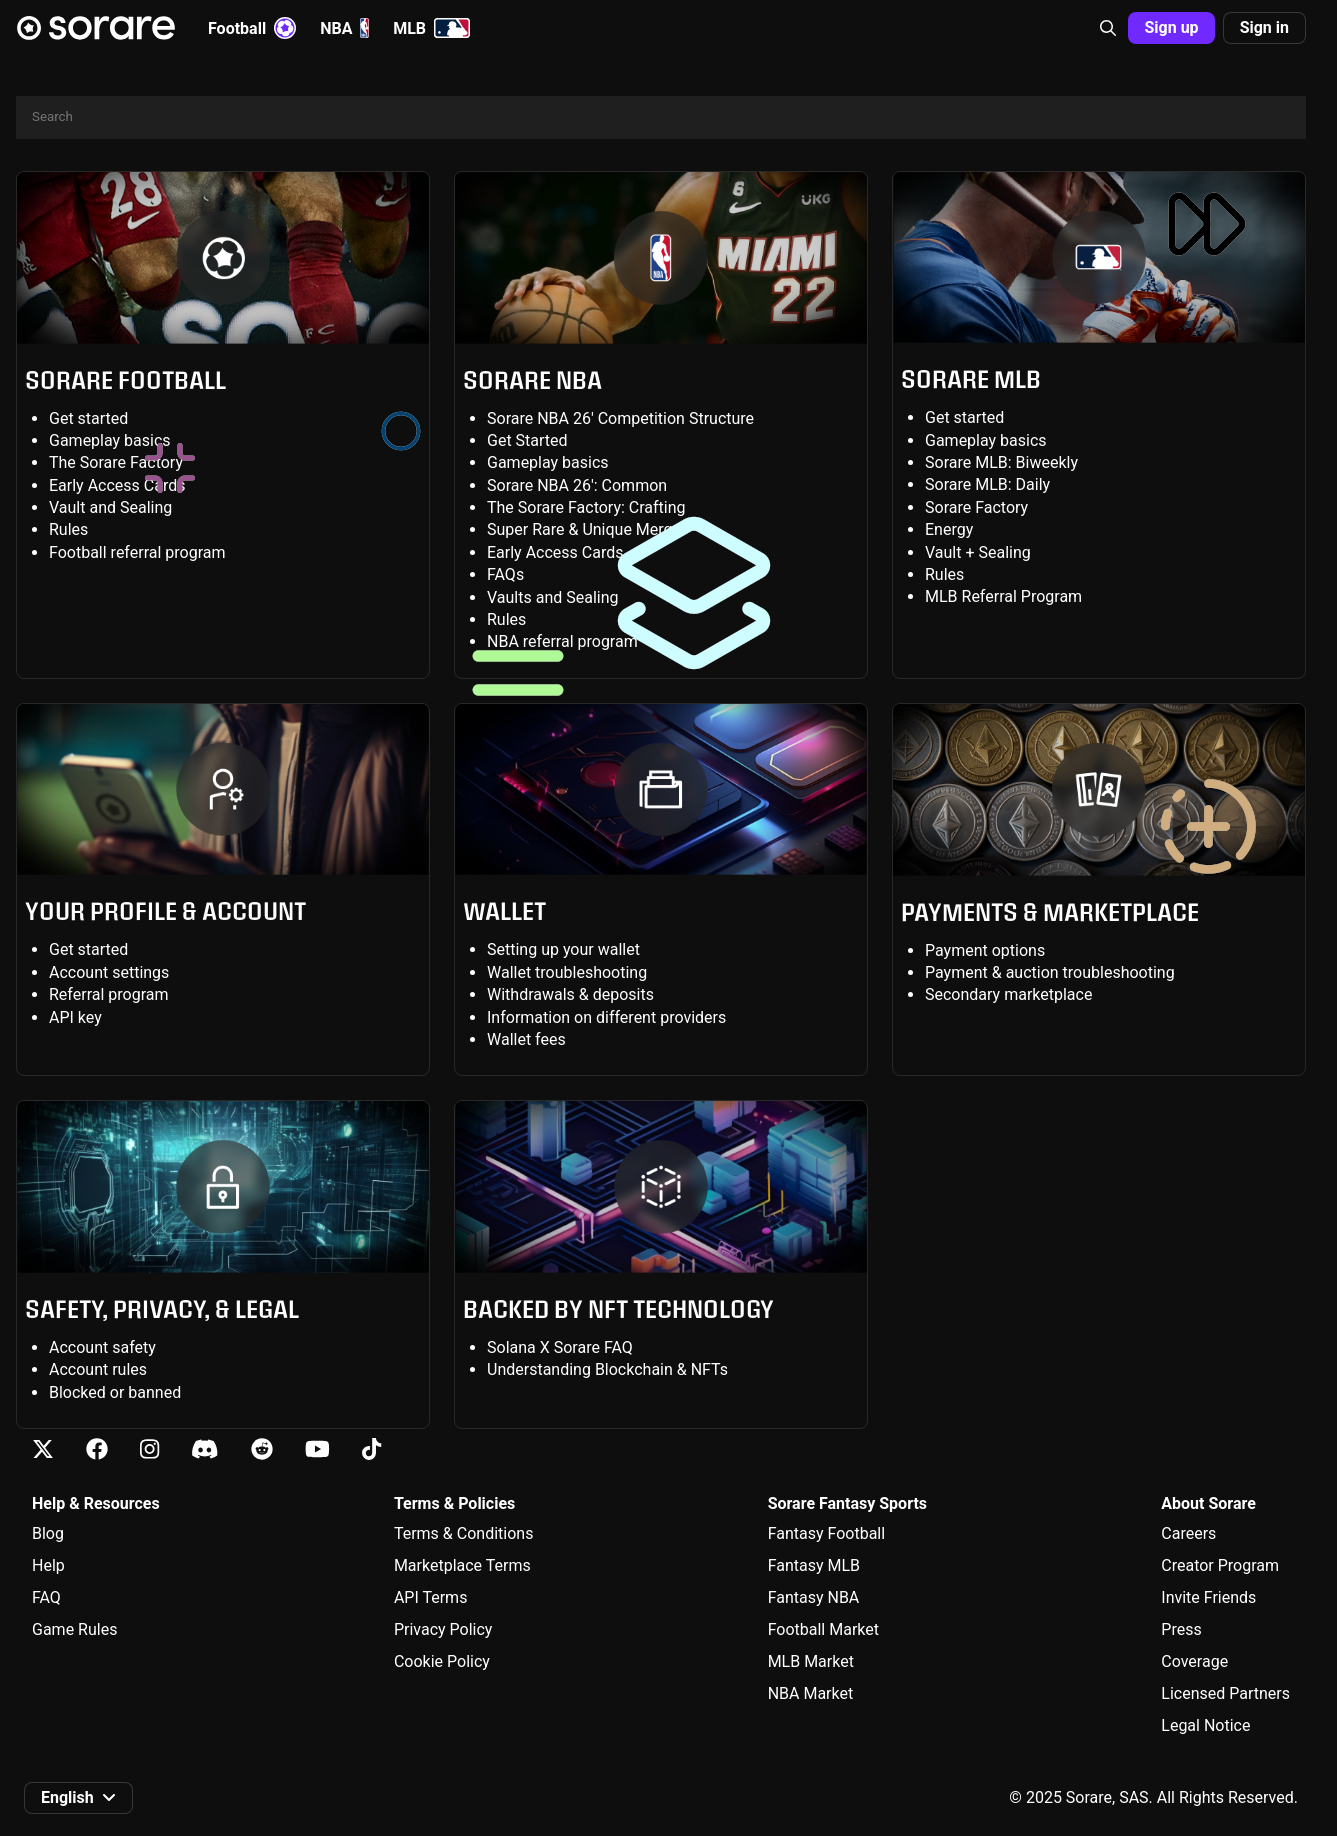 This screenshot has width=1337, height=1836. What do you see at coordinates (518, 673) in the screenshot?
I see `indicates equality or balance between values` at bounding box center [518, 673].